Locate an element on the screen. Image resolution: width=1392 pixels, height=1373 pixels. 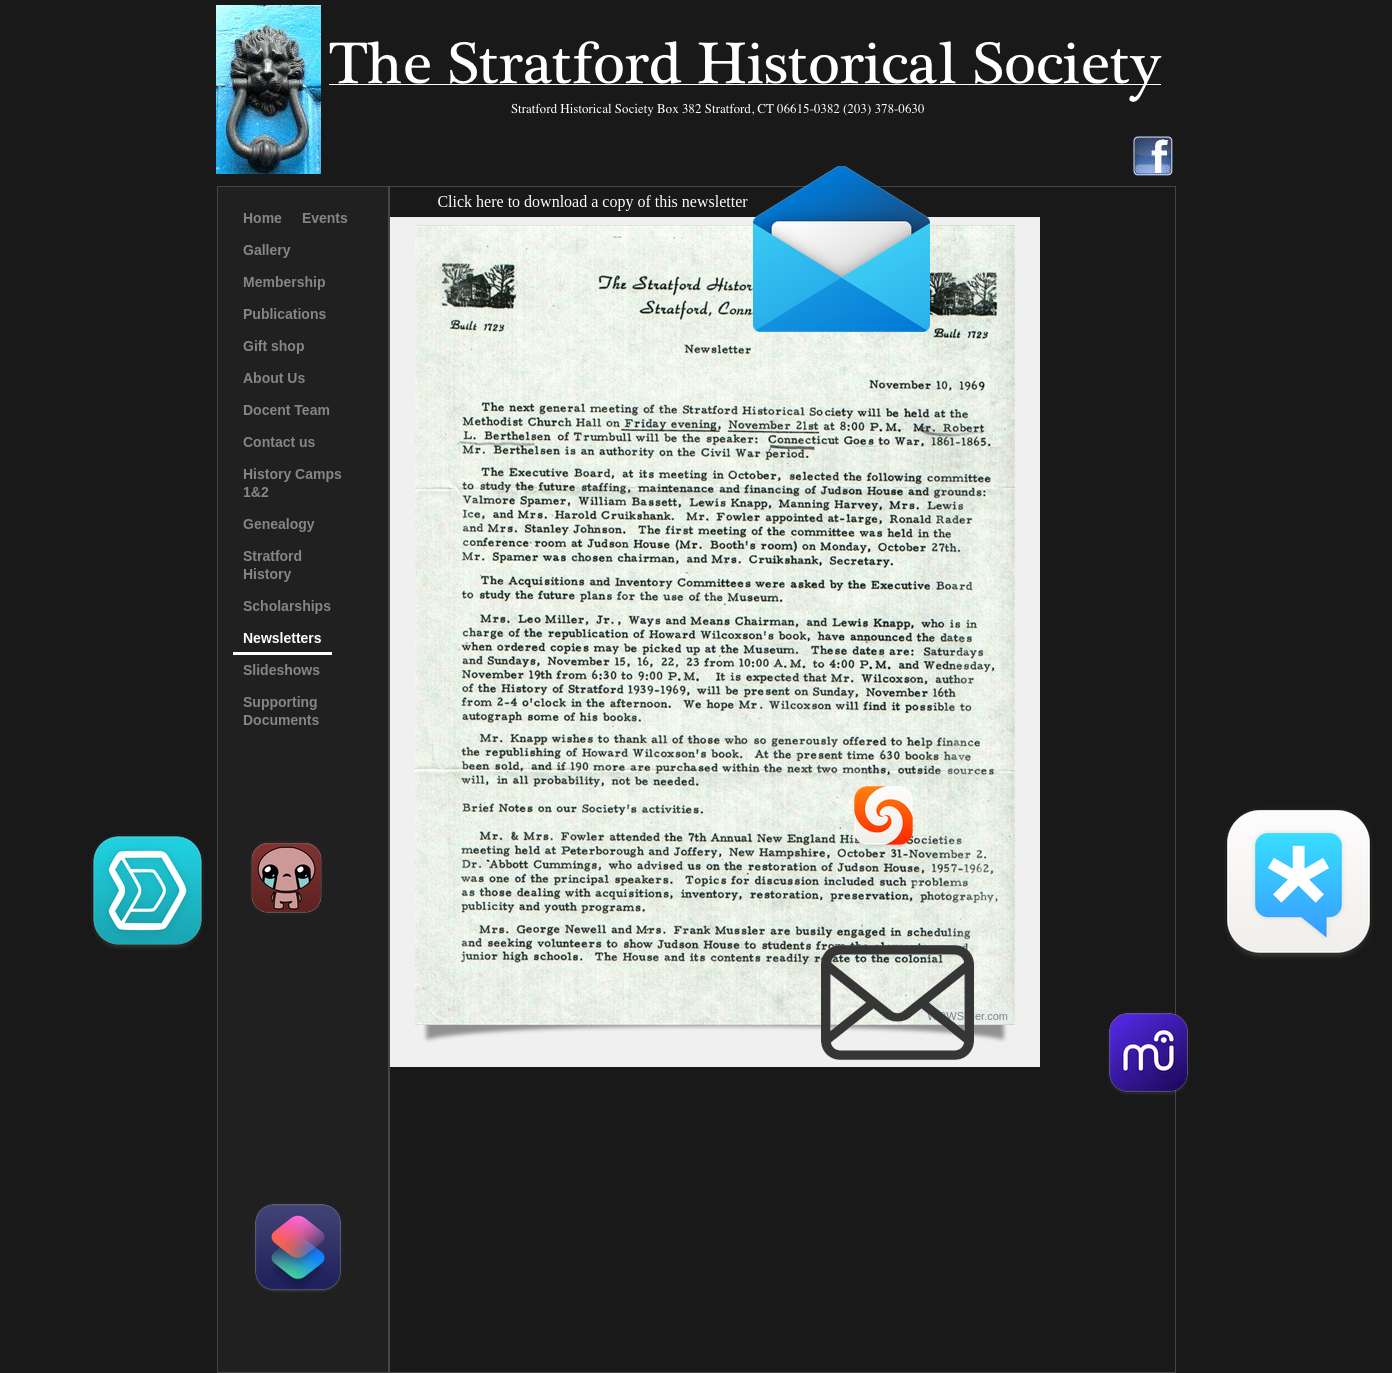
open the Shortcuts app is located at coordinates (298, 1247).